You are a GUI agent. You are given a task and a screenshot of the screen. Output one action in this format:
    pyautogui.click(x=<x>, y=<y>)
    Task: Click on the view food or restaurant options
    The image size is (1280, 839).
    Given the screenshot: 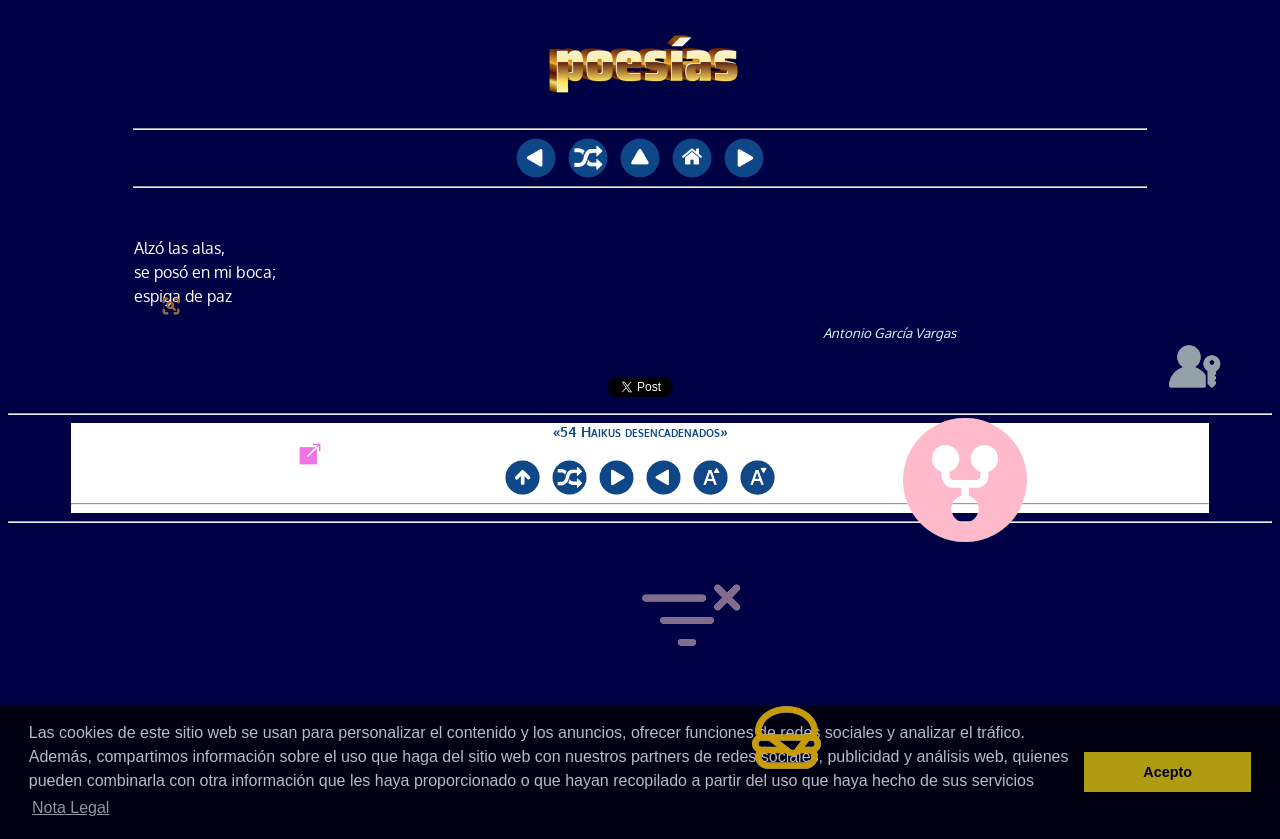 What is the action you would take?
    pyautogui.click(x=786, y=737)
    